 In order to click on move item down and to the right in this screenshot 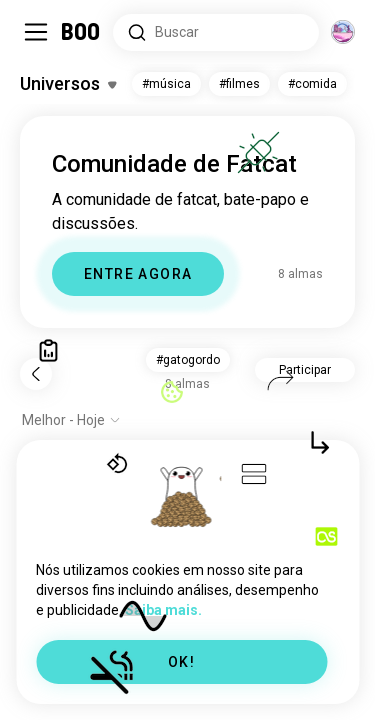, I will do `click(318, 442)`.